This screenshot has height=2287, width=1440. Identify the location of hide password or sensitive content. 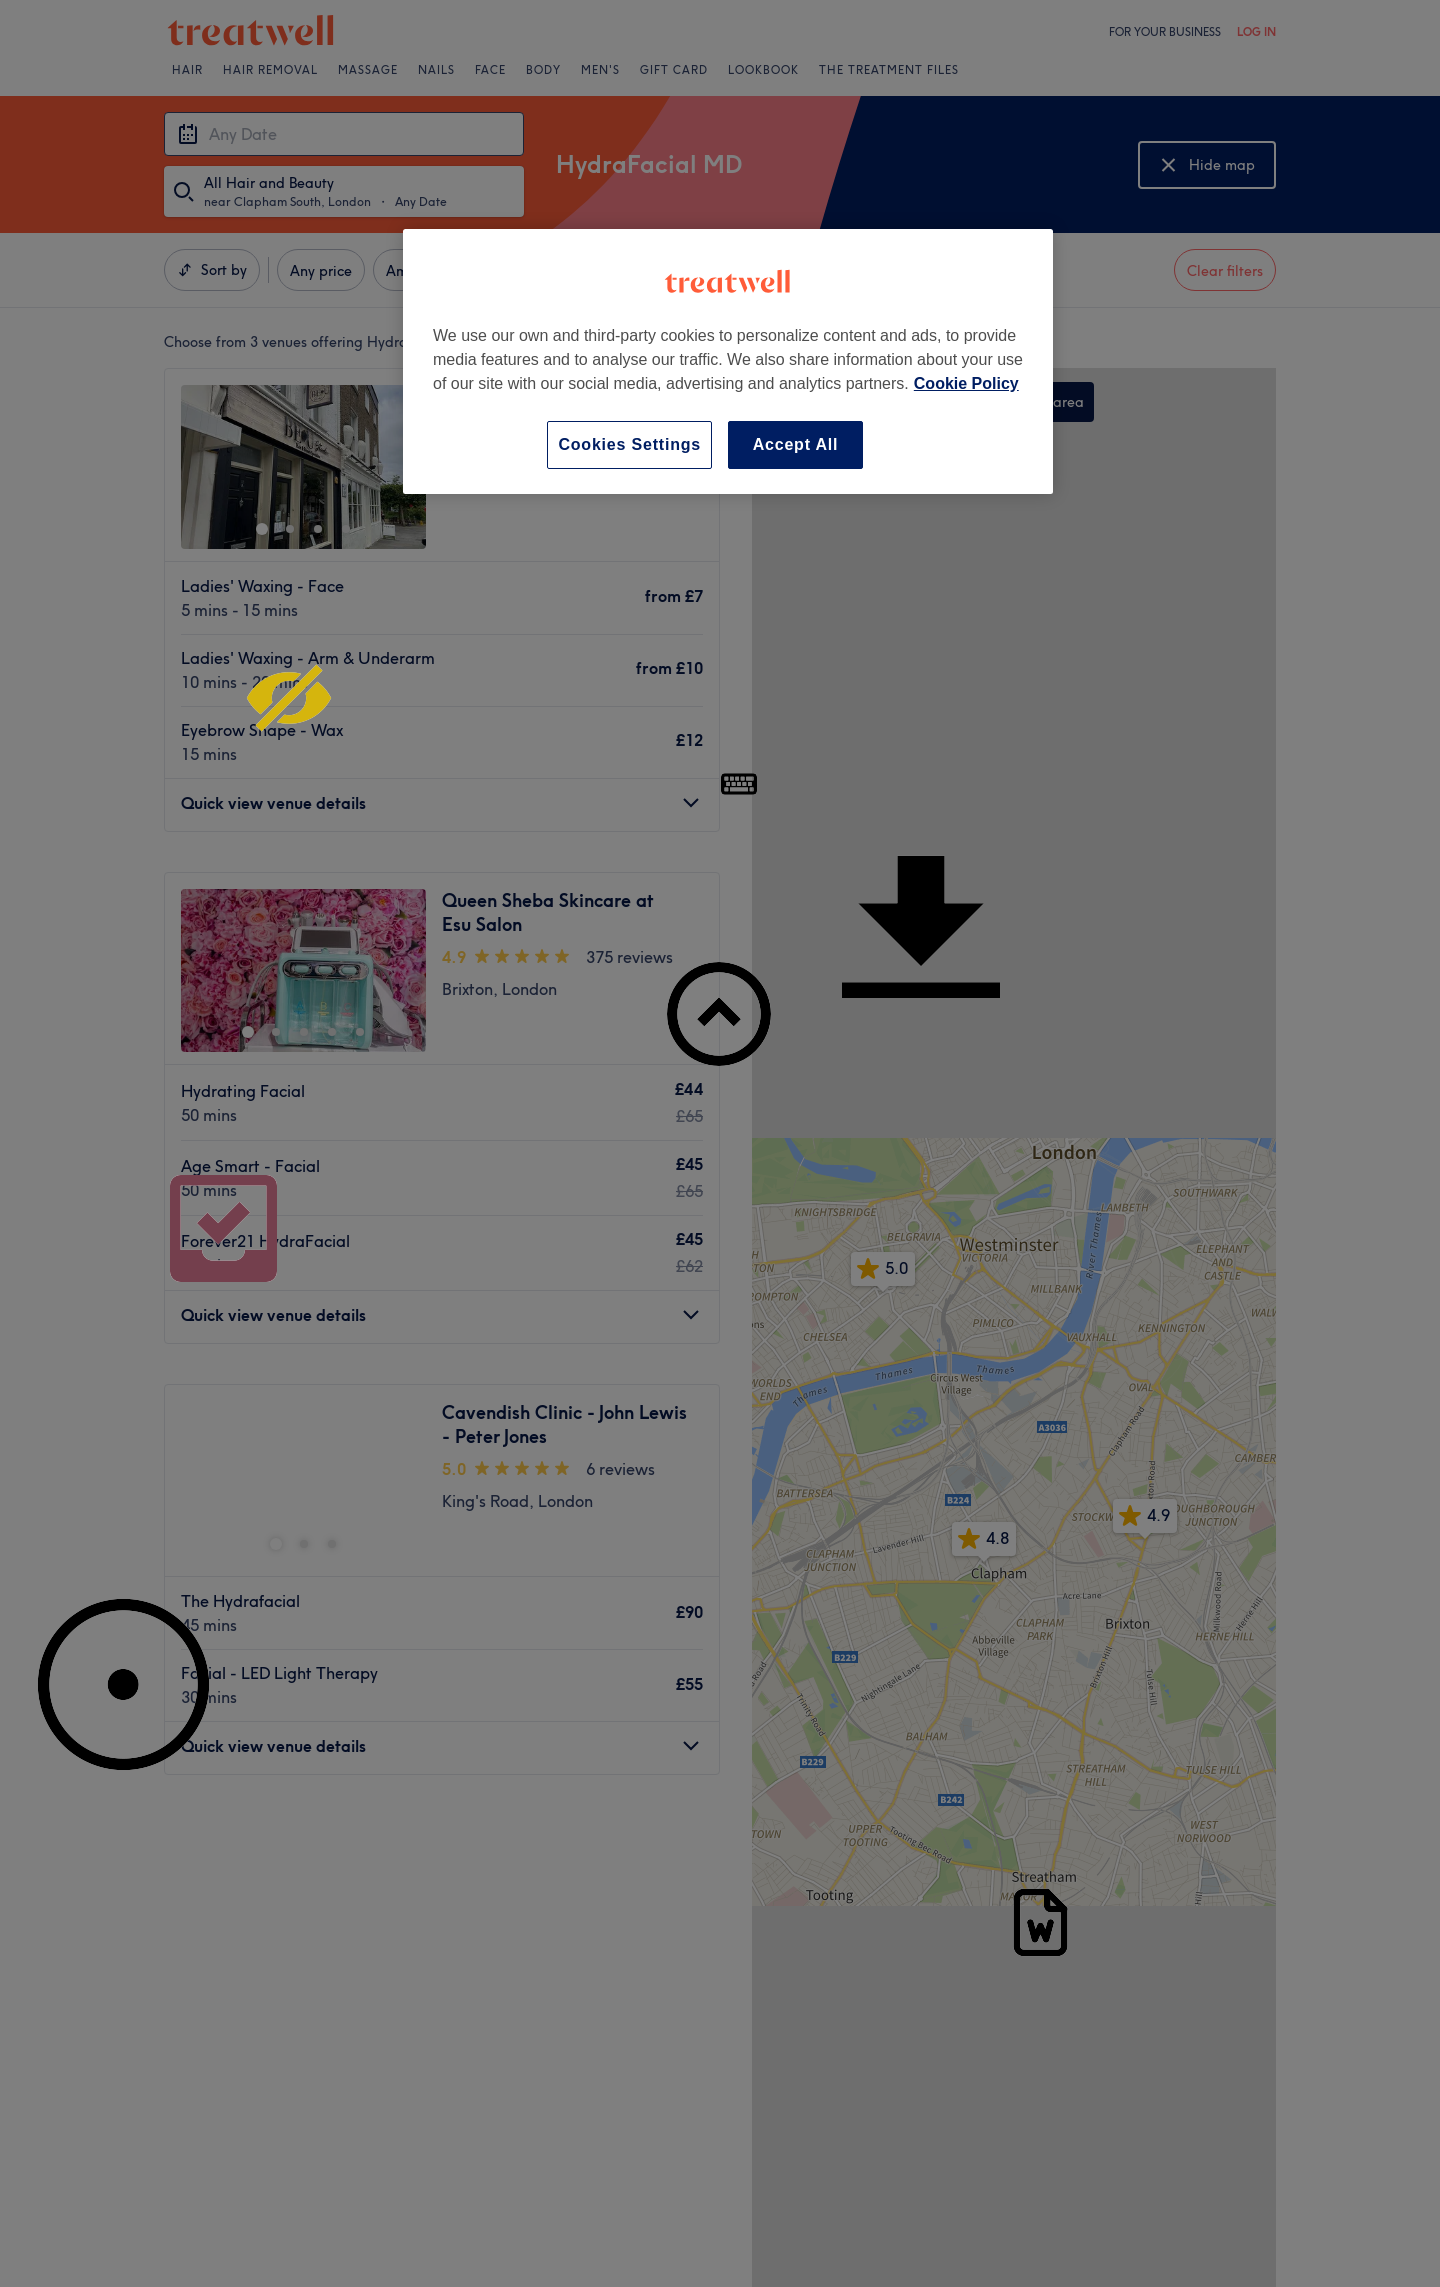
(289, 698).